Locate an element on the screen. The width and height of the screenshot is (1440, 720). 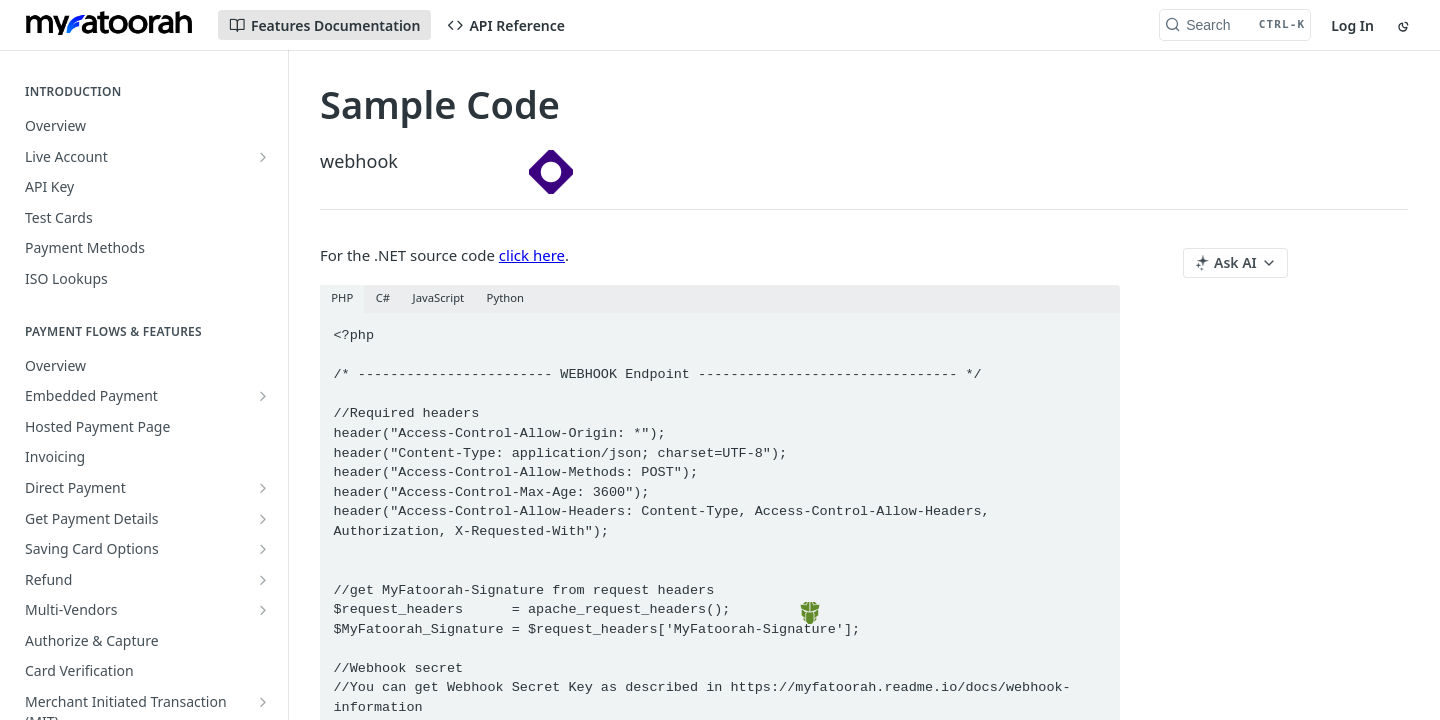
cloudsmith logo is located at coordinates (551, 172).